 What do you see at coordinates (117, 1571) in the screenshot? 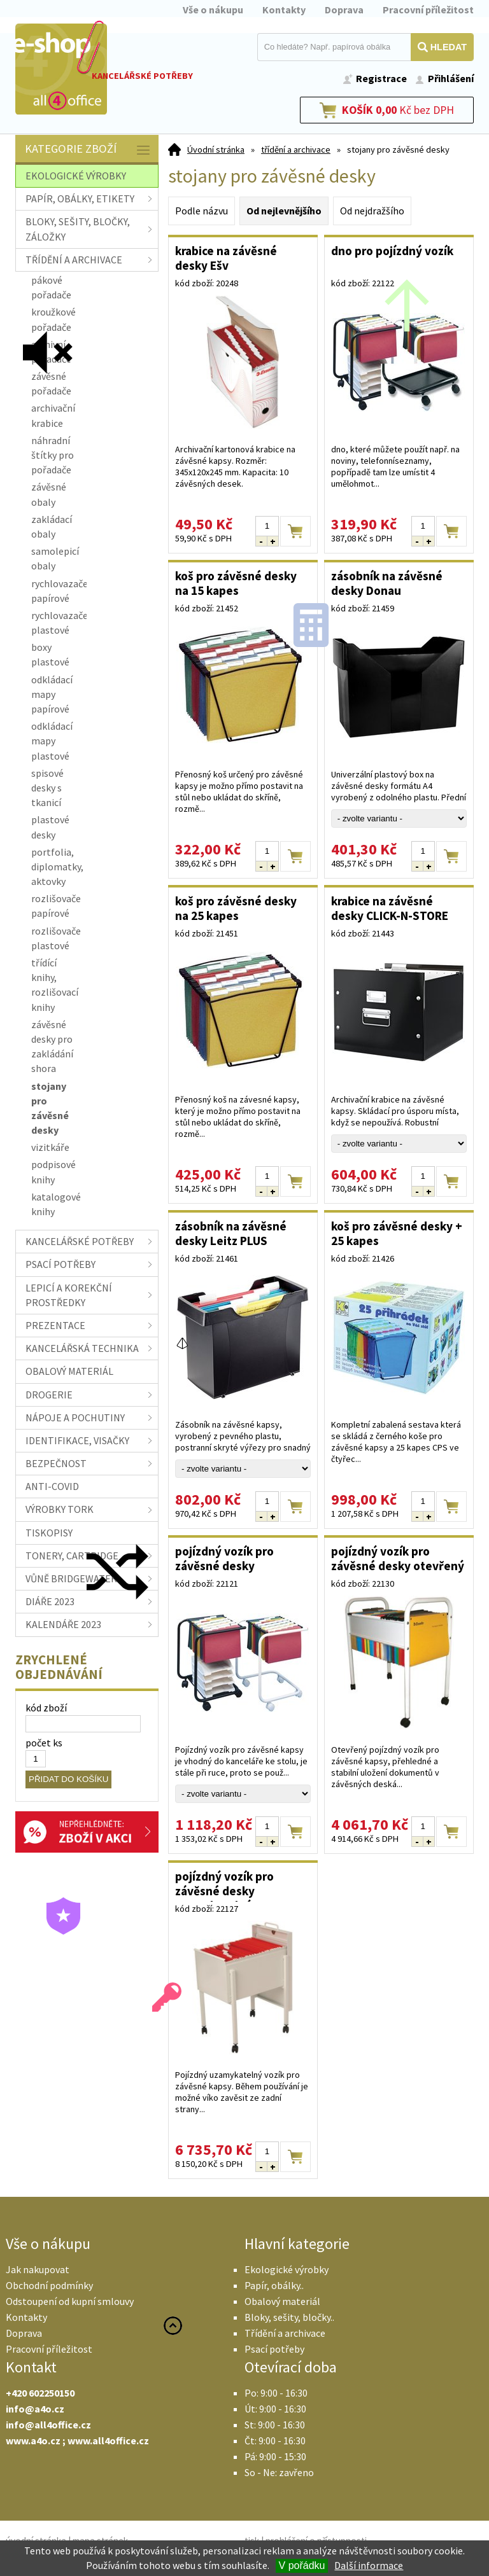
I see `shuffle playlist or queue order` at bounding box center [117, 1571].